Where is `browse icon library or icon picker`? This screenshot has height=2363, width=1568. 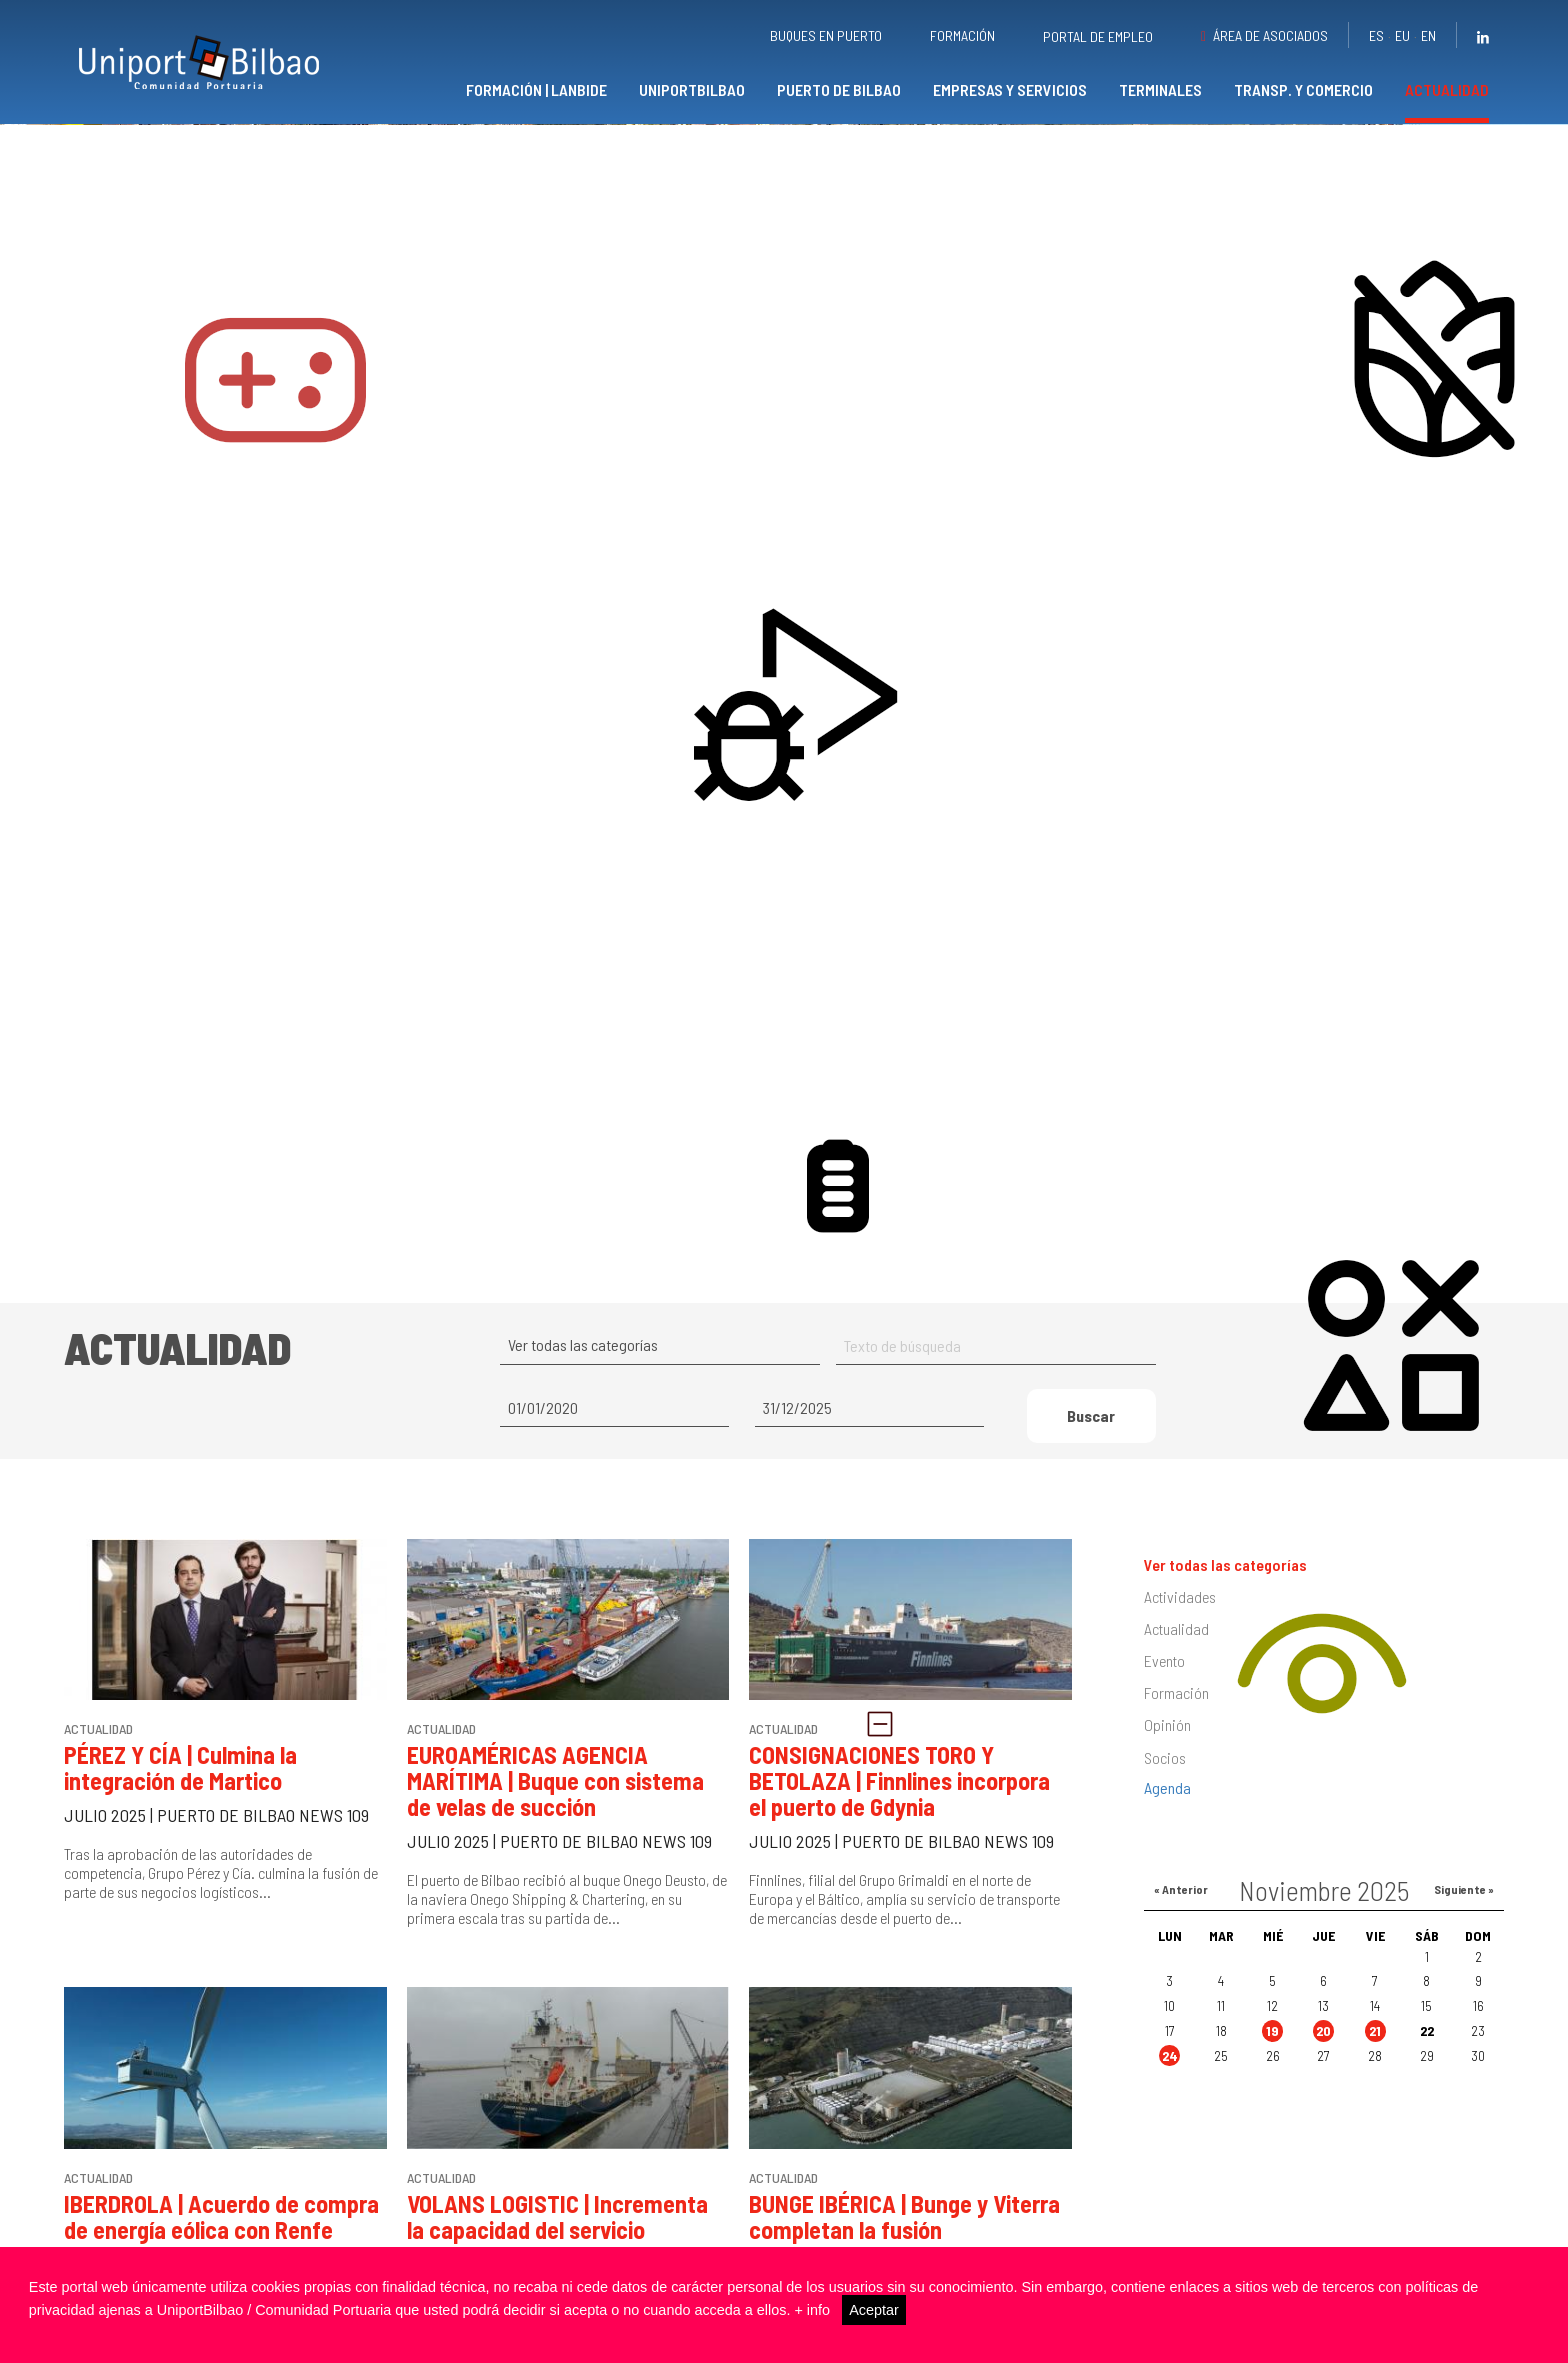 browse icon library or icon picker is located at coordinates (1393, 1345).